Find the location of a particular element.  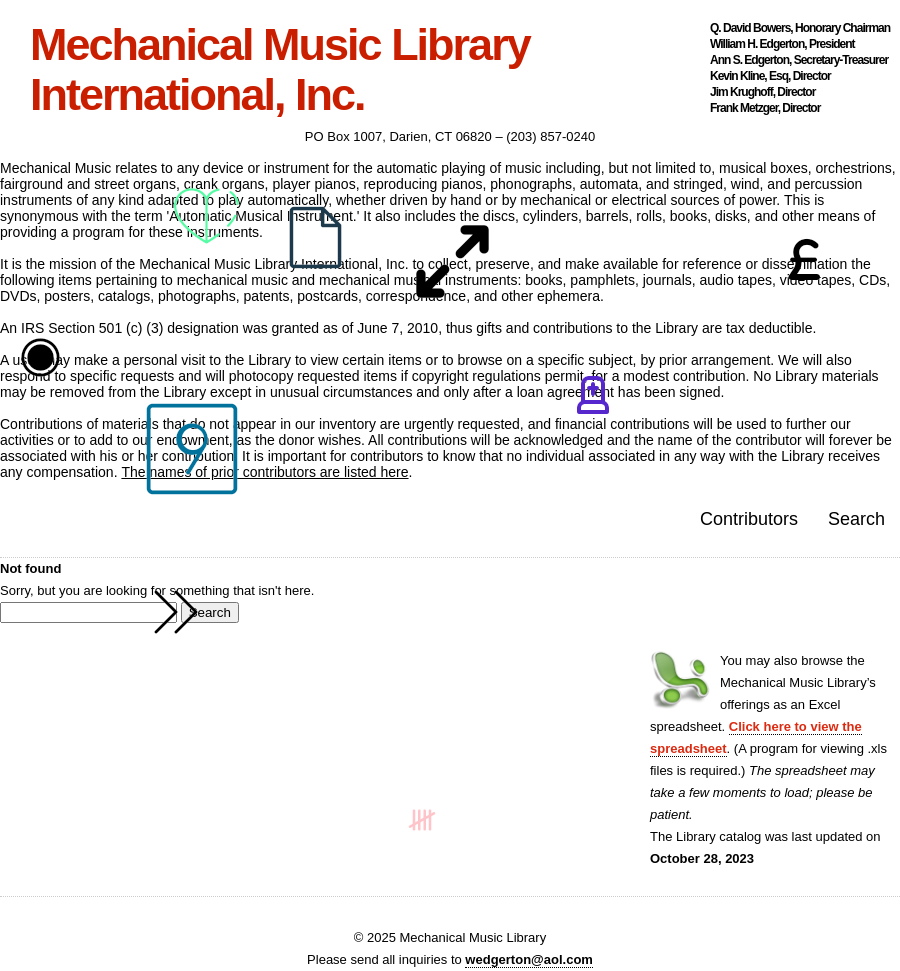

expand to full screen is located at coordinates (452, 261).